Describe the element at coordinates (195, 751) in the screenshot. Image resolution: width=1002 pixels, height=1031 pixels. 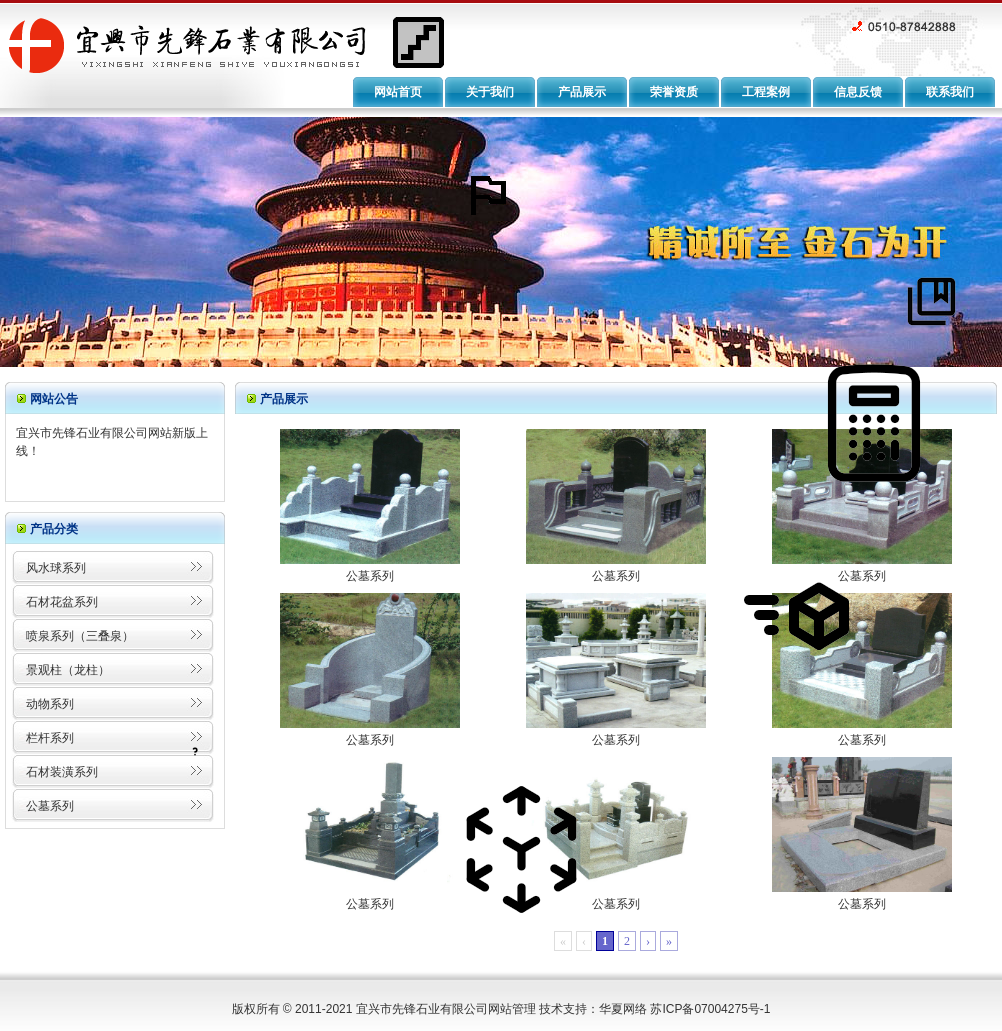
I see `access help or support information` at that location.